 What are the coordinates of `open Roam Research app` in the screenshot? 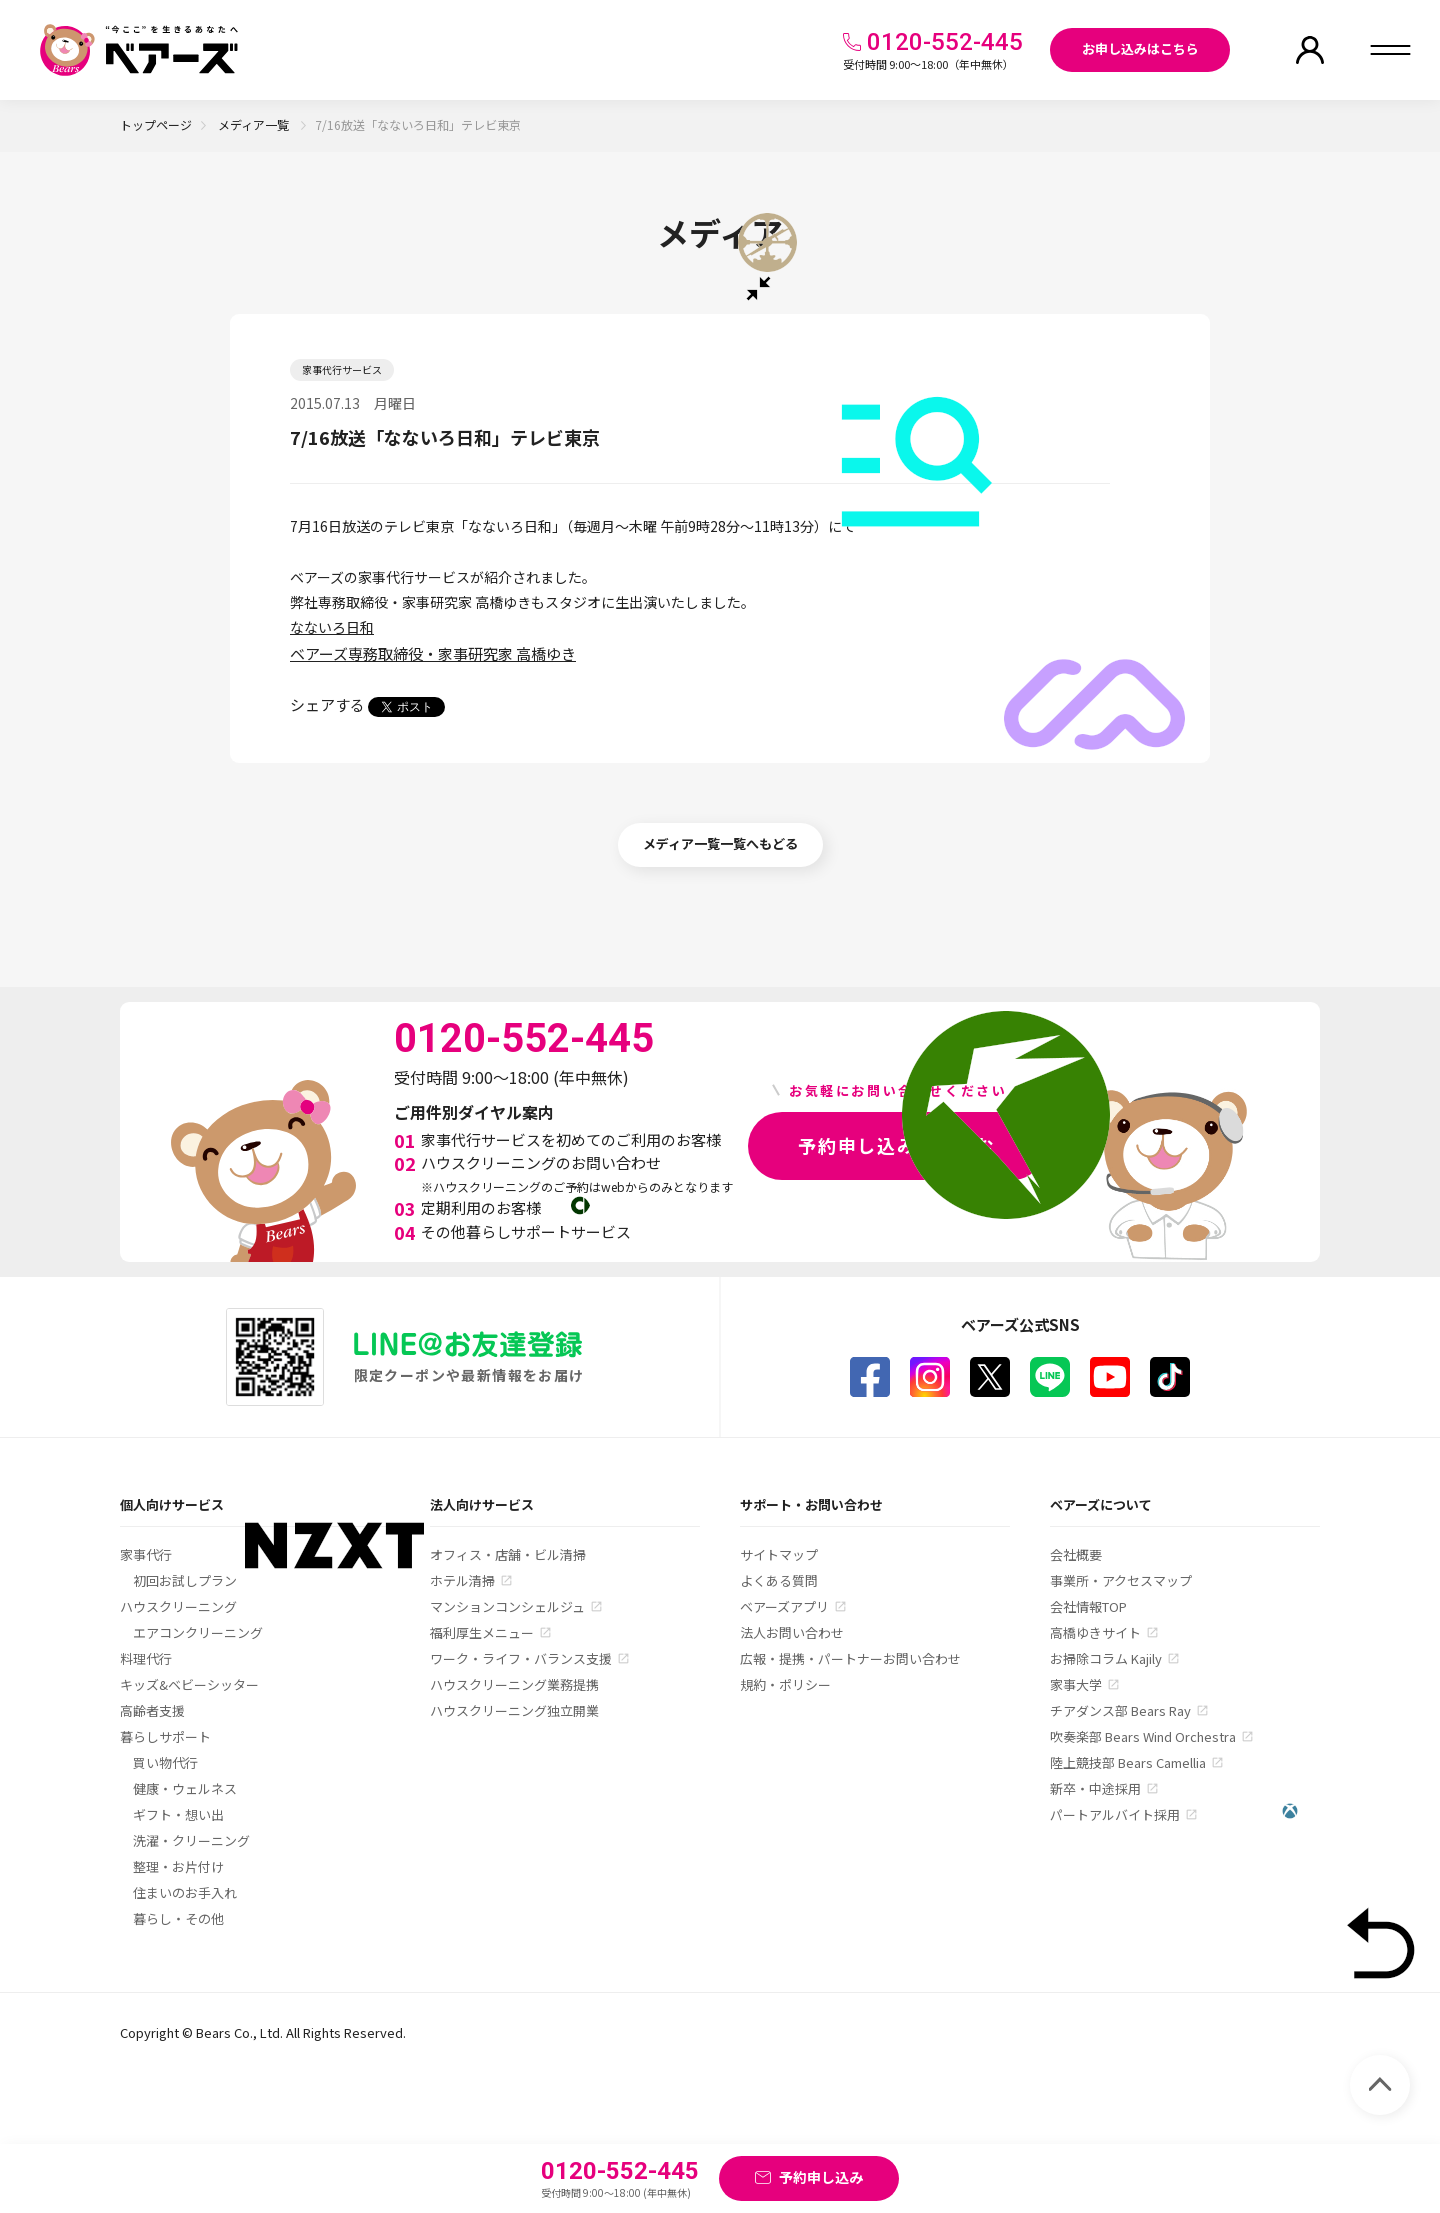 It's located at (767, 242).